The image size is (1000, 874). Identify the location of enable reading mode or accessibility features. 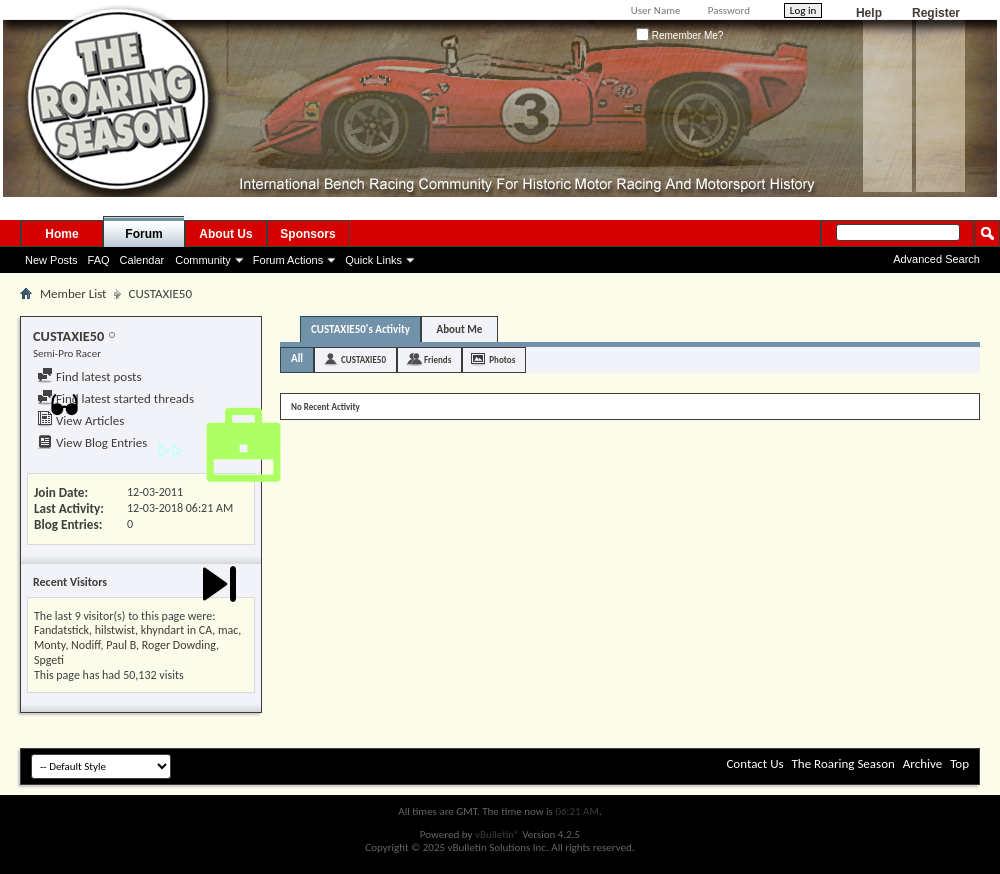
(64, 405).